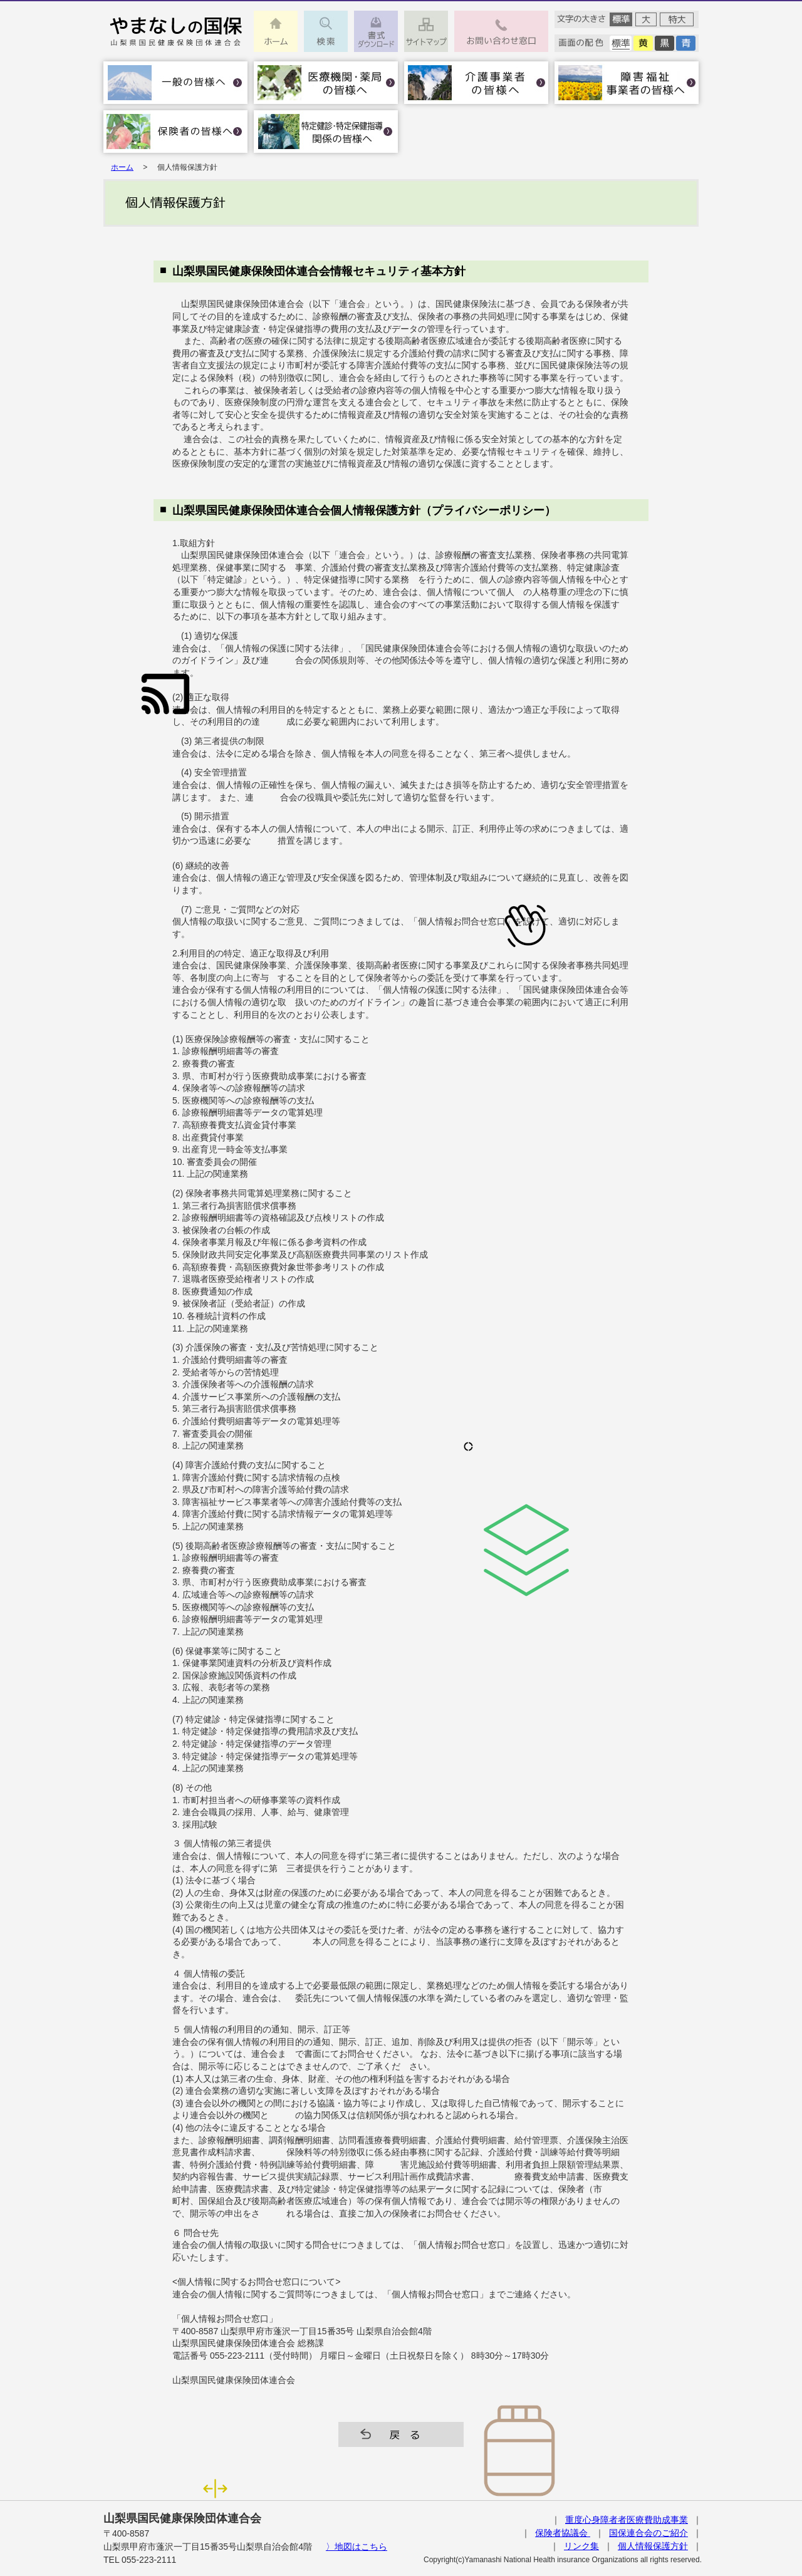  What do you see at coordinates (519, 2451) in the screenshot?
I see `view or manage stored items` at bounding box center [519, 2451].